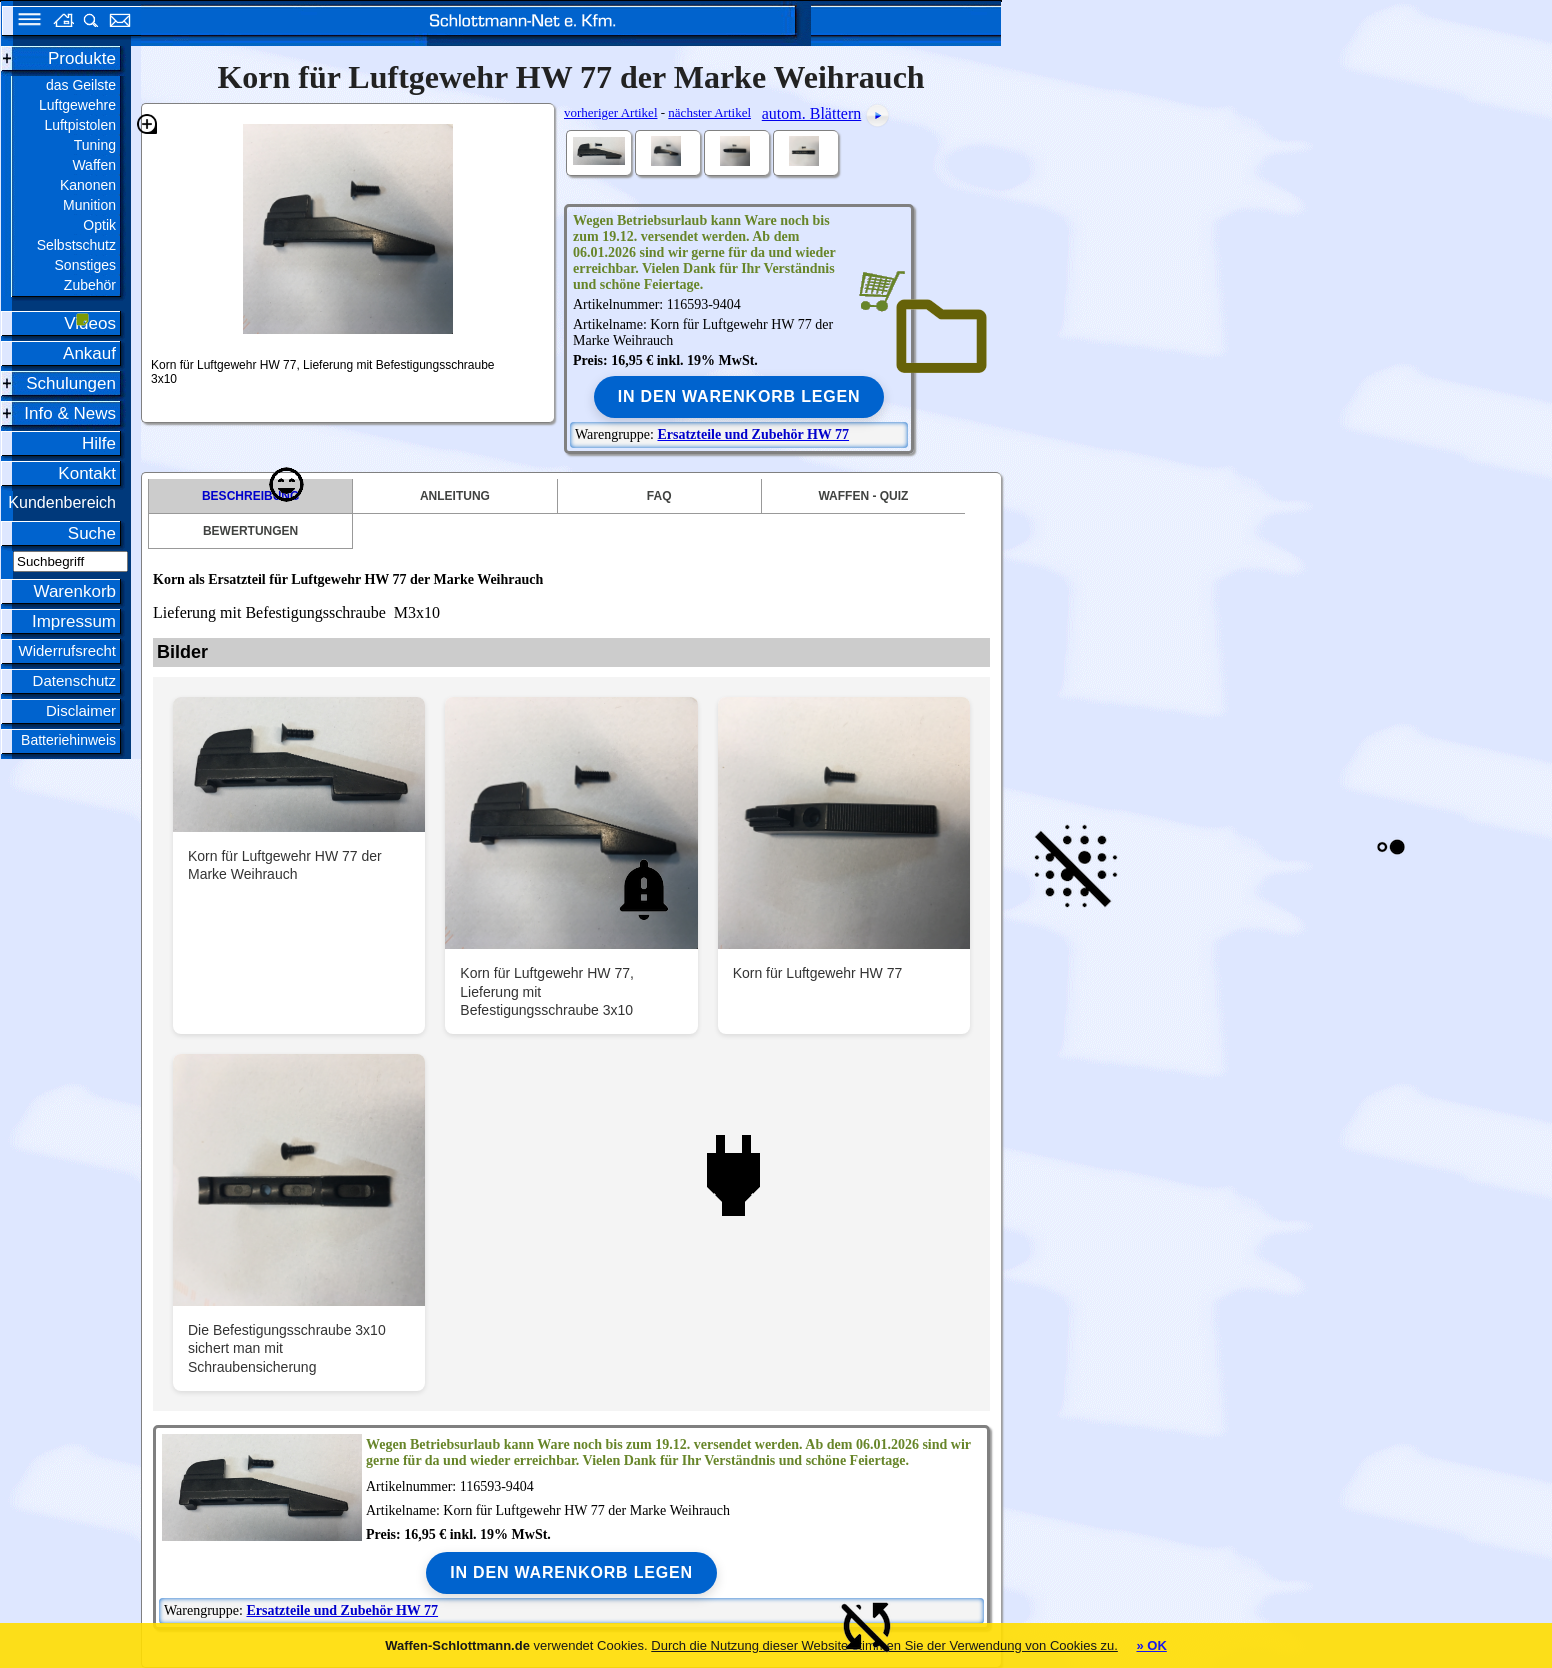 The width and height of the screenshot is (1552, 1668). What do you see at coordinates (644, 889) in the screenshot?
I see `important notification requiring attention` at bounding box center [644, 889].